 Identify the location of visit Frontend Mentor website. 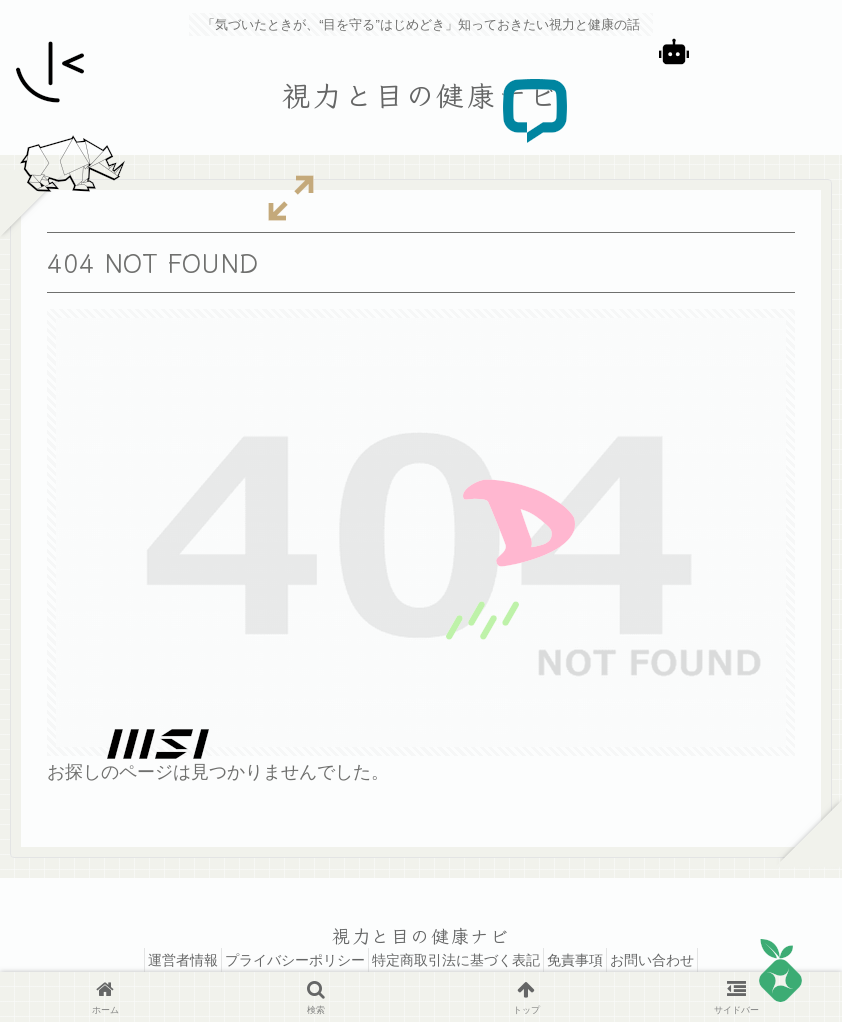
(50, 72).